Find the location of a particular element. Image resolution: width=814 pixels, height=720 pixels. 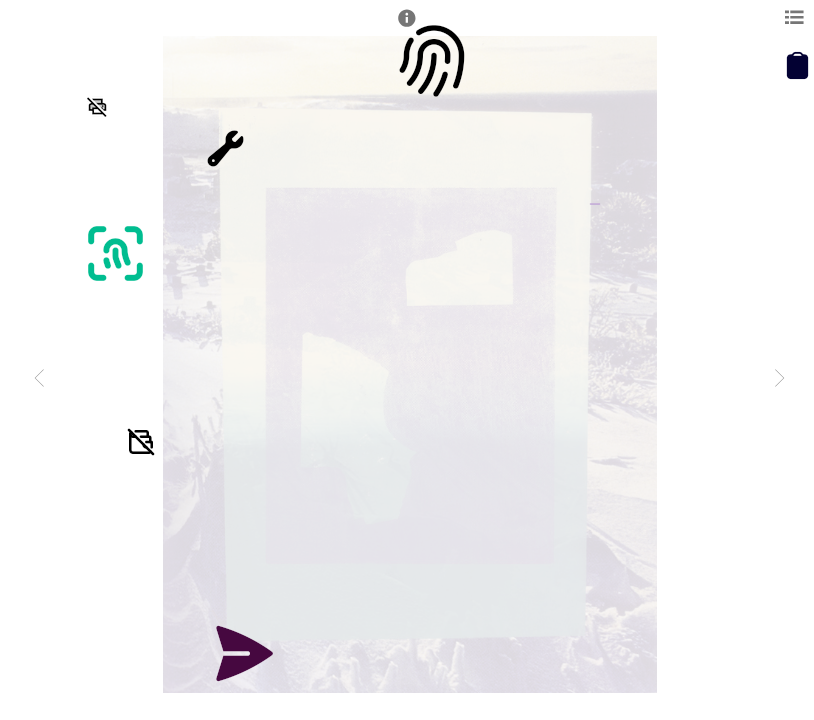

decrease quantity or value is located at coordinates (595, 204).